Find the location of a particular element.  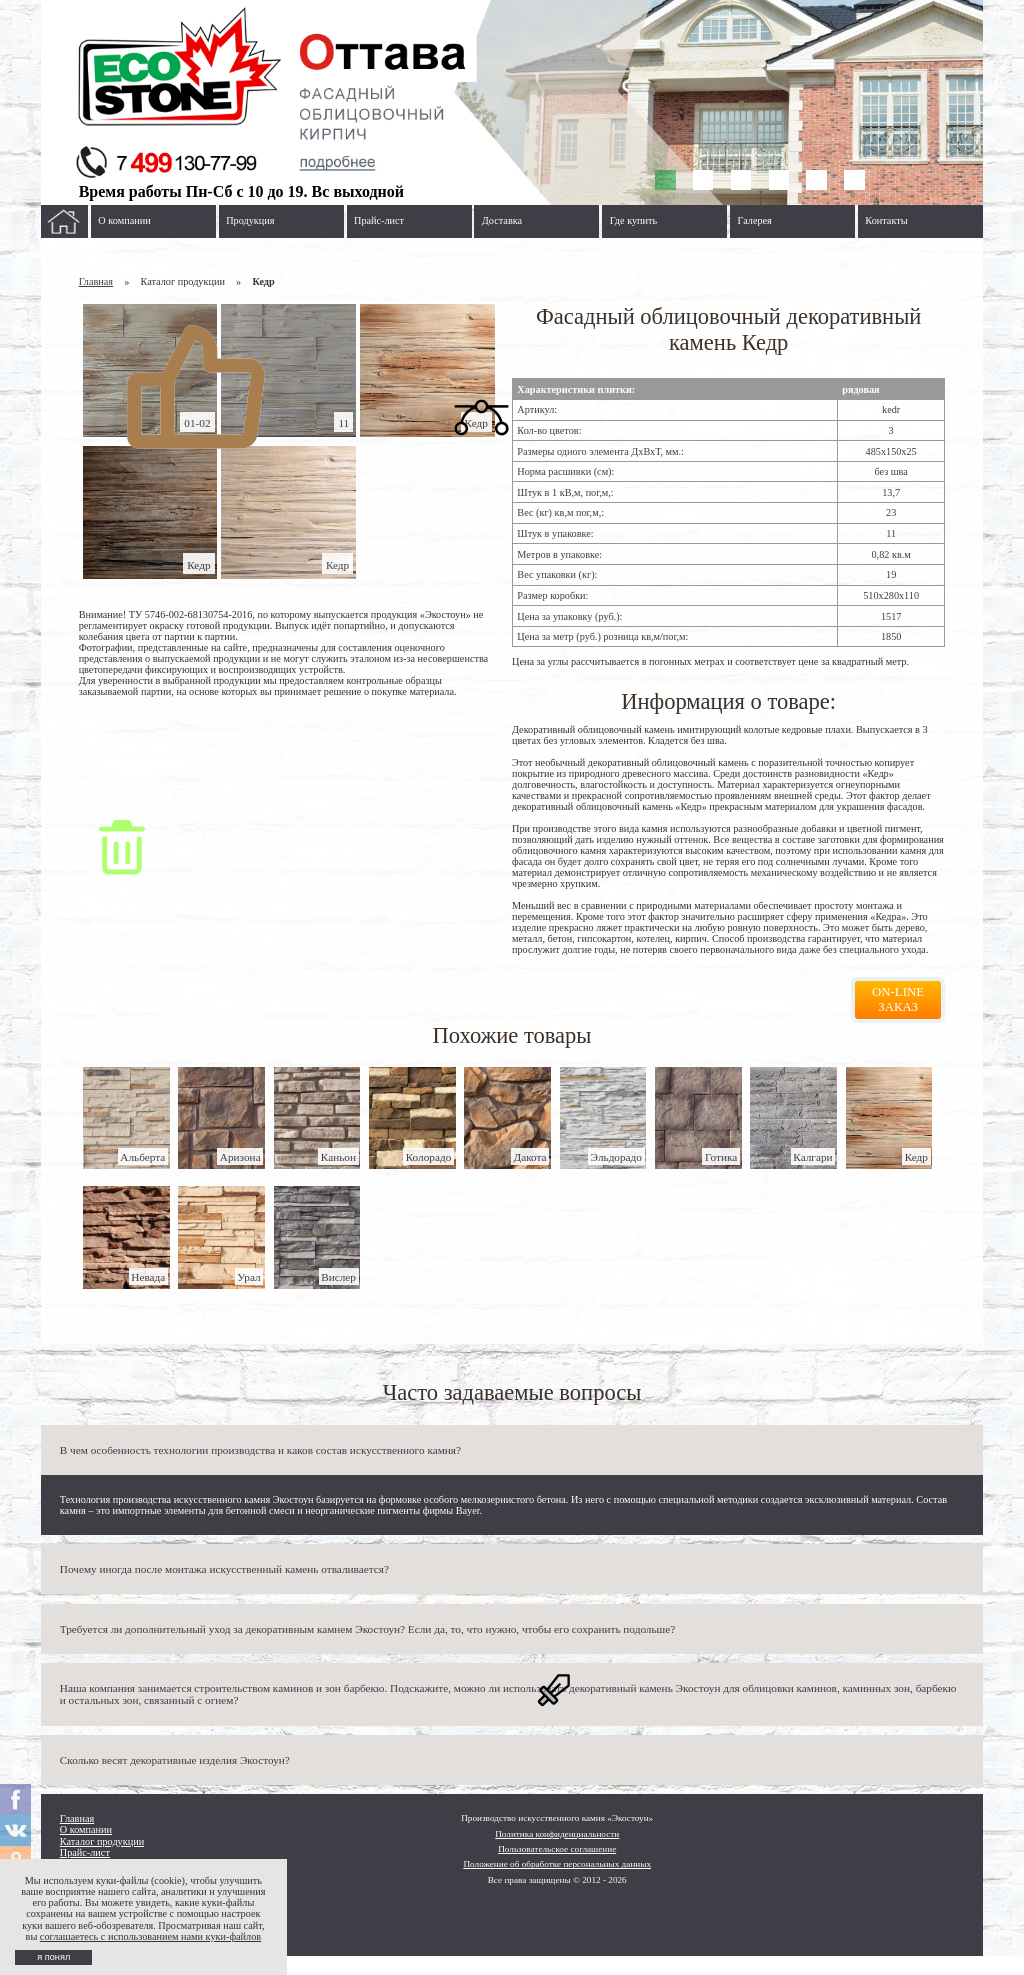

delete selected item is located at coordinates (122, 848).